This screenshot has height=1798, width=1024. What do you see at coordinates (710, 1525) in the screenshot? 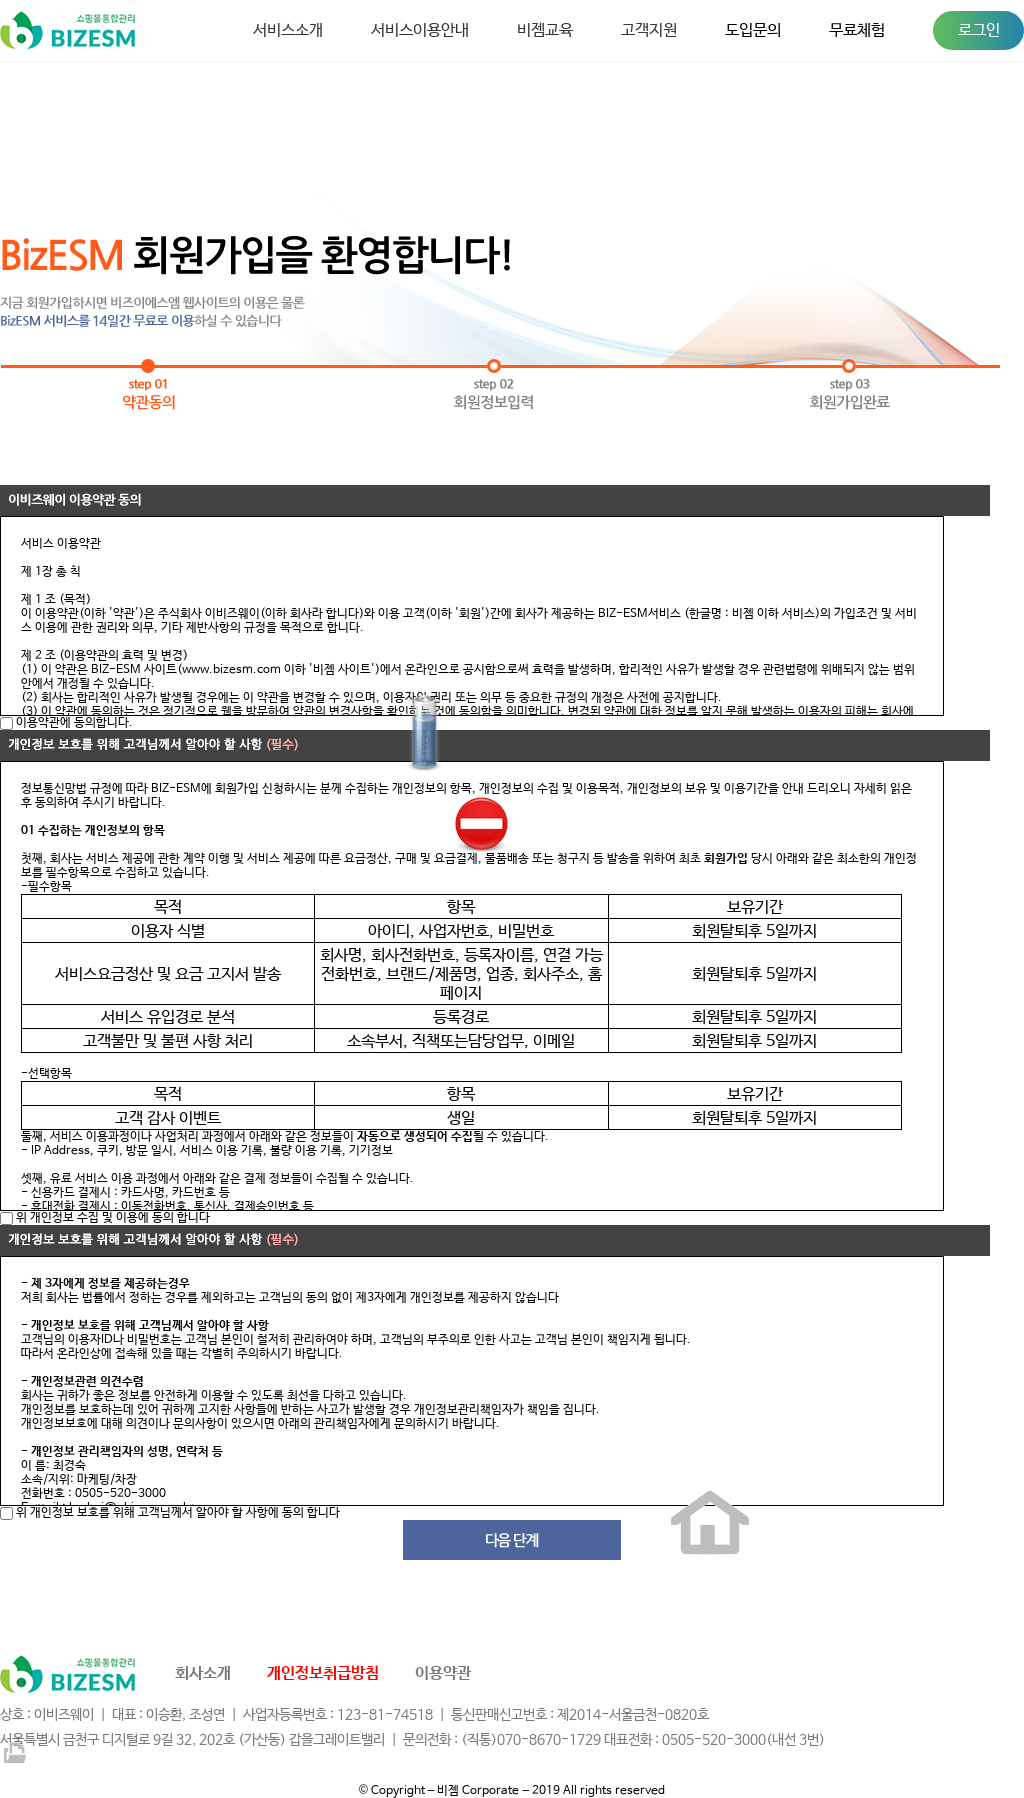
I see `navigate to home screen or directory` at bounding box center [710, 1525].